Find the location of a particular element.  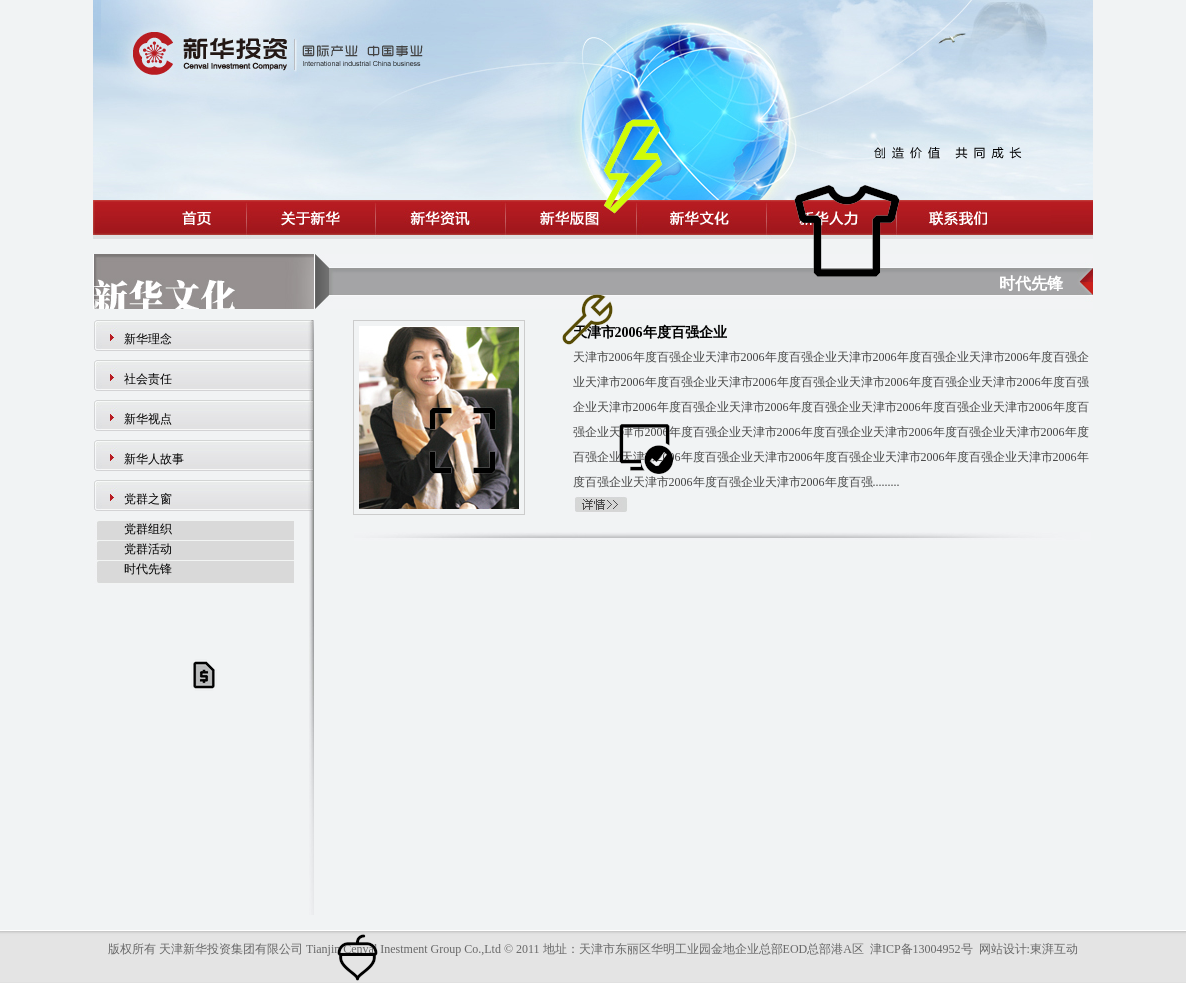

view invoice or billing document is located at coordinates (204, 675).